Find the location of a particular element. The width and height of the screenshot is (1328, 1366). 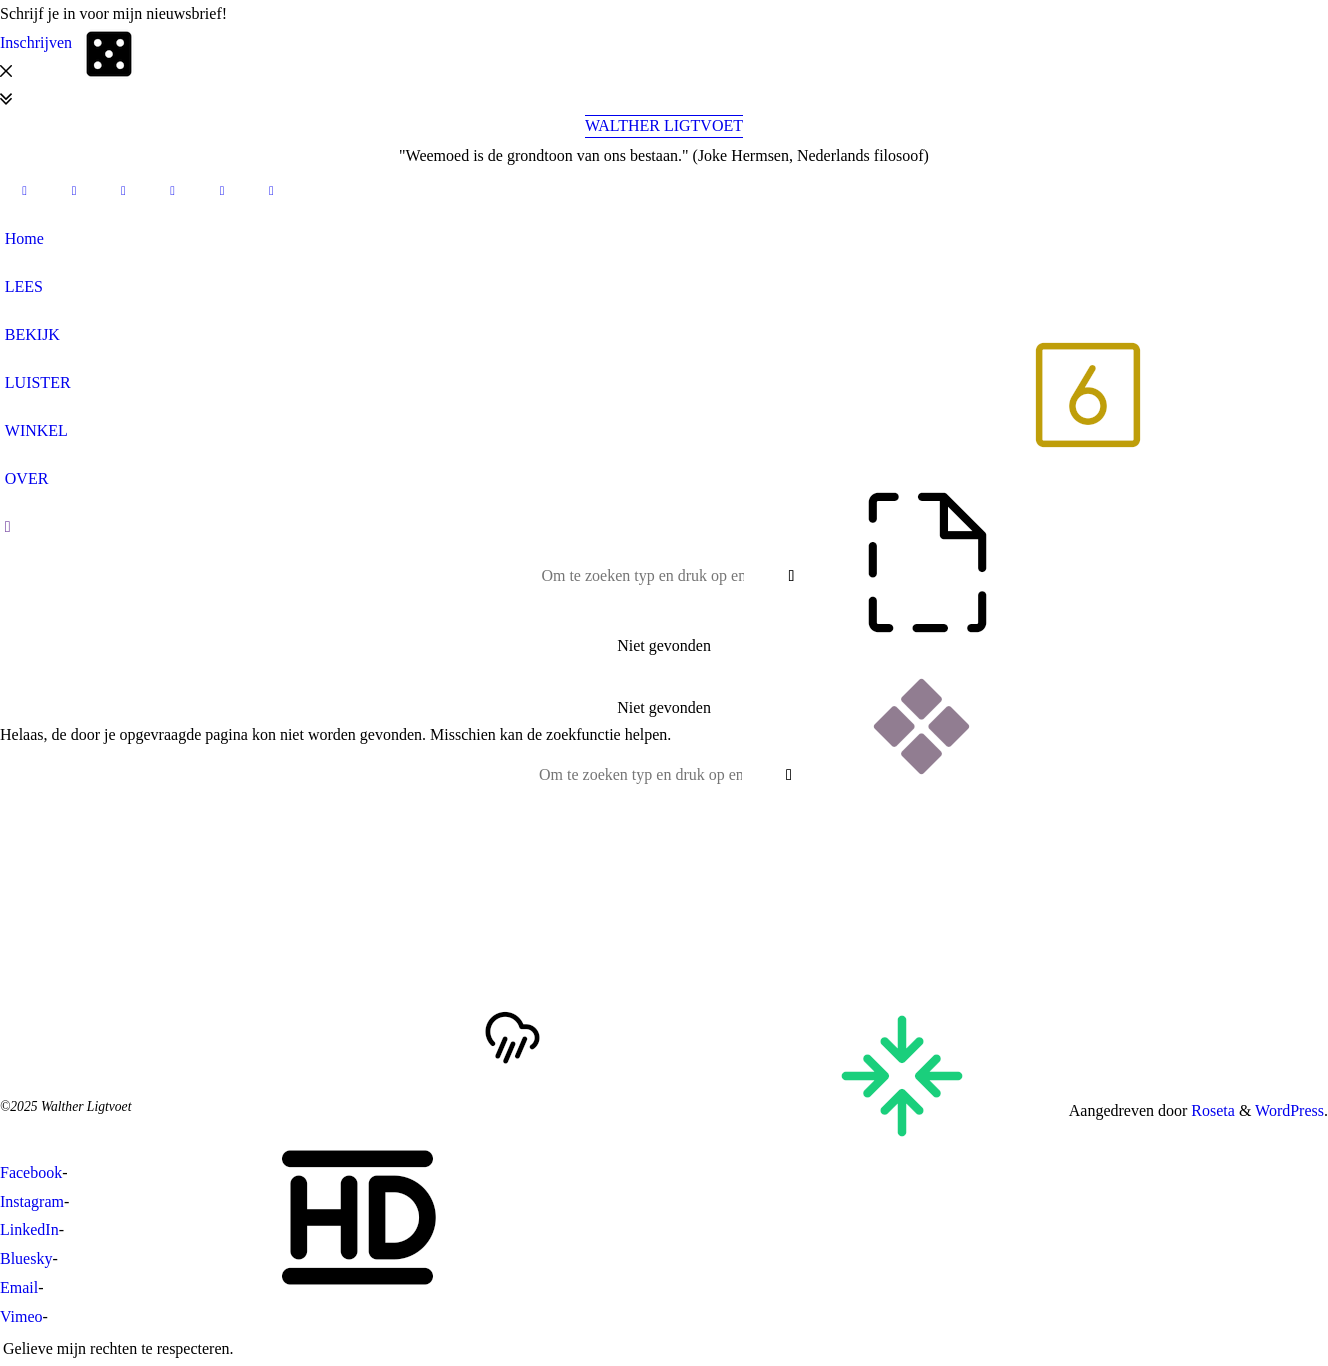

select or input the number six is located at coordinates (1088, 395).